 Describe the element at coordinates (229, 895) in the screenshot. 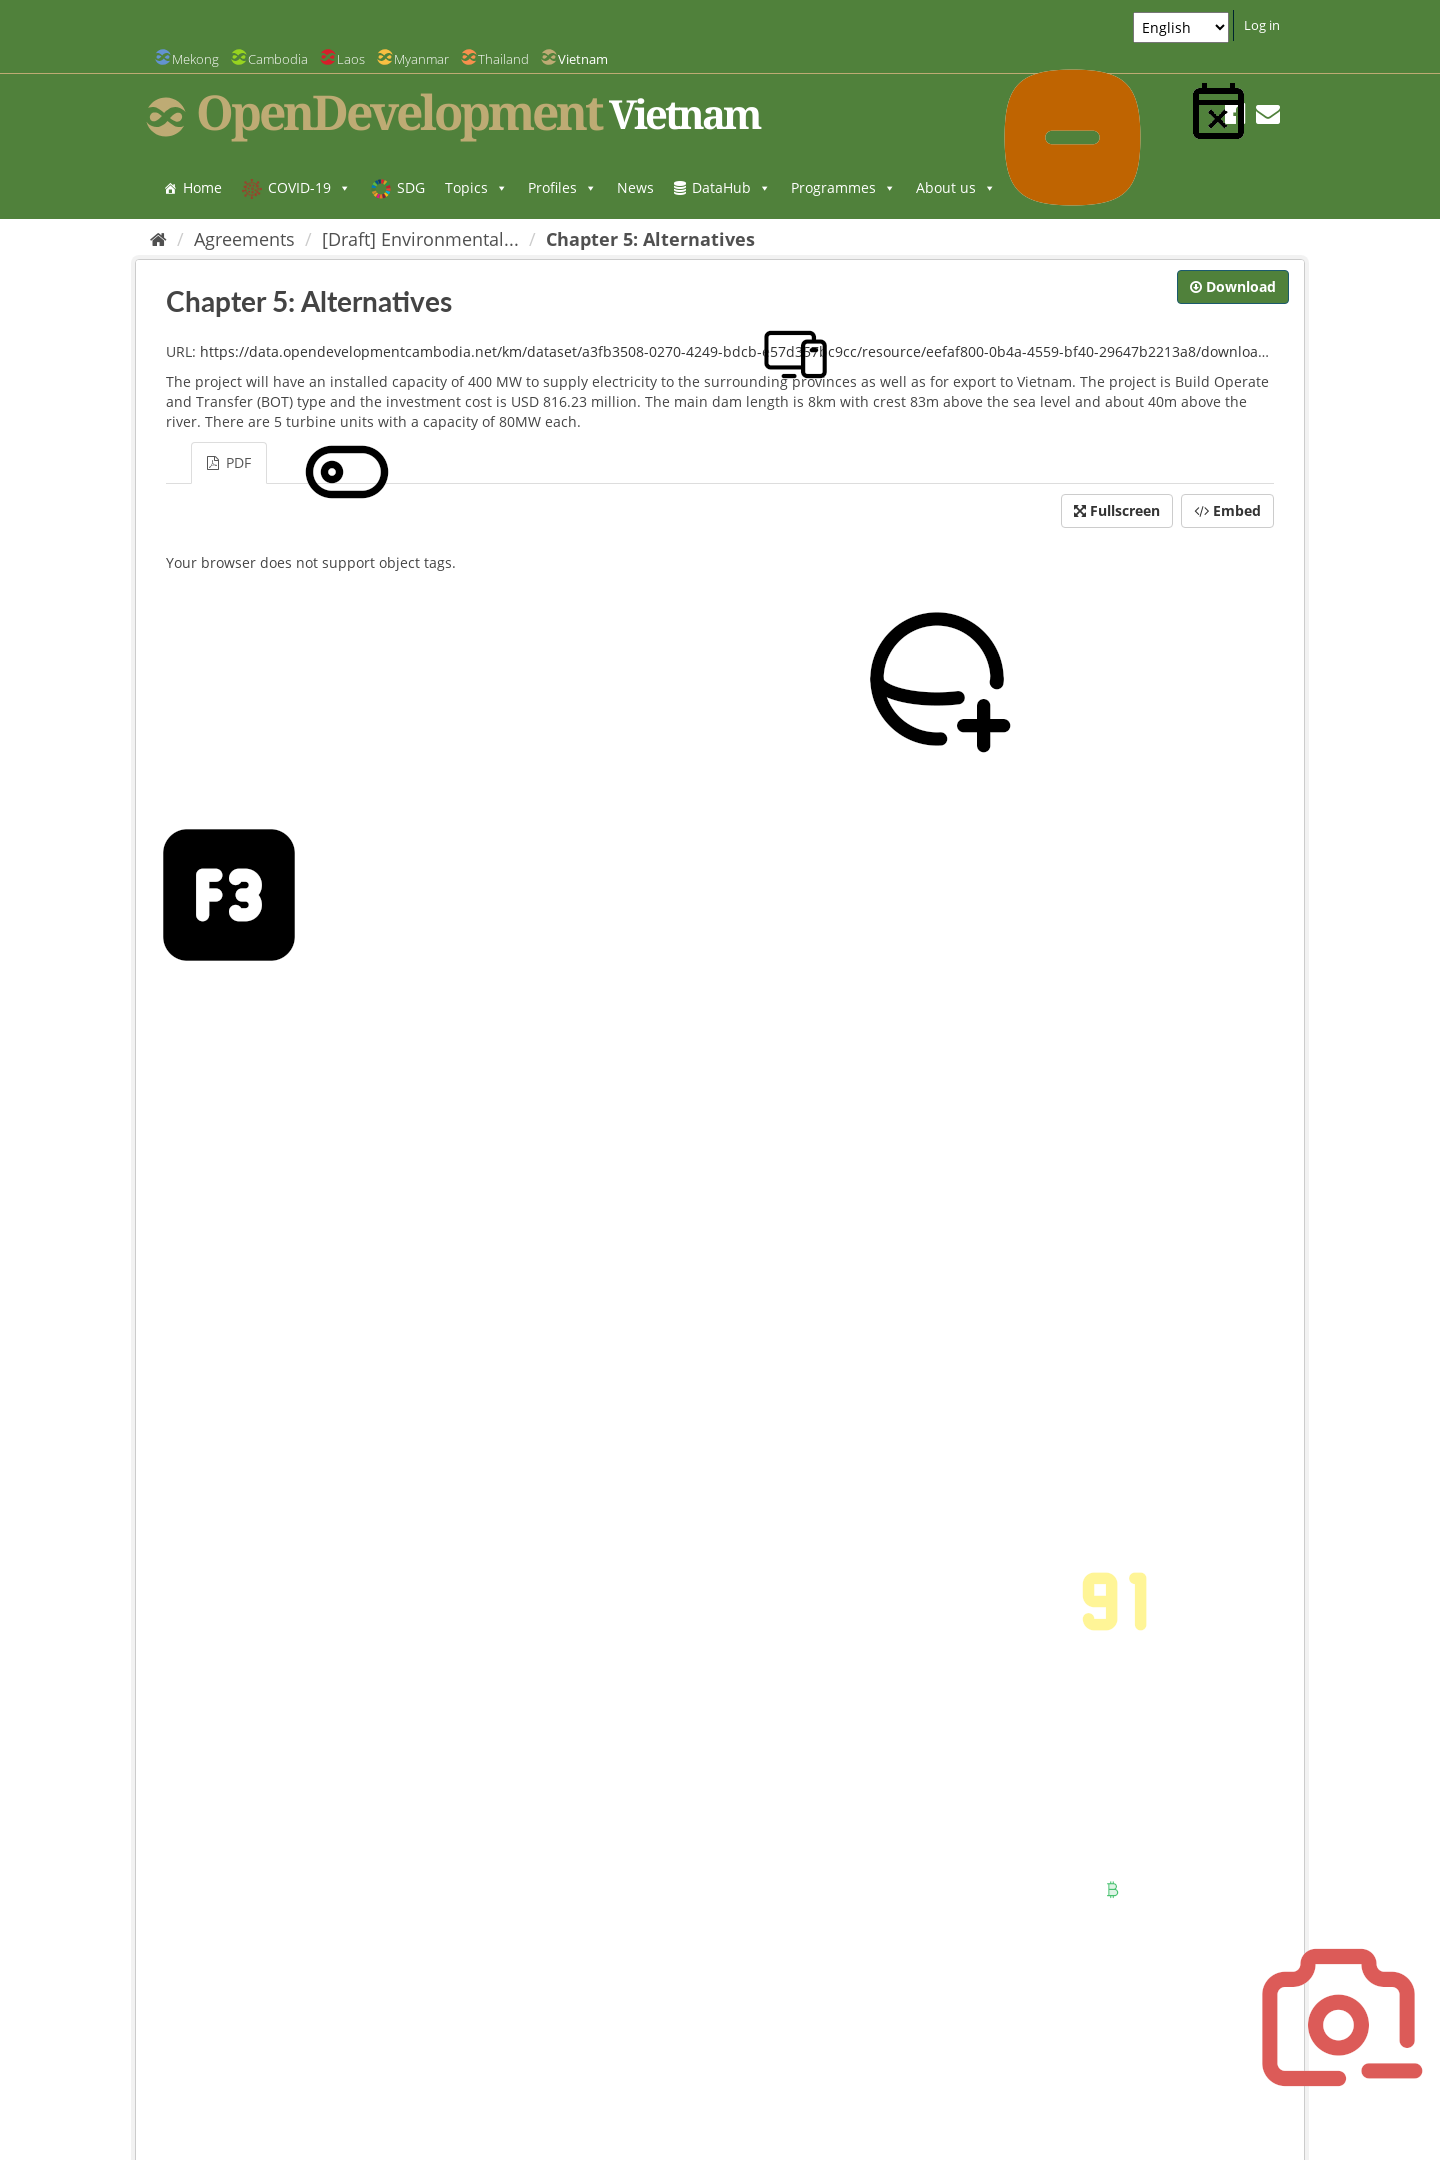

I see `keyboard shortcut indicator for F3 function key` at that location.